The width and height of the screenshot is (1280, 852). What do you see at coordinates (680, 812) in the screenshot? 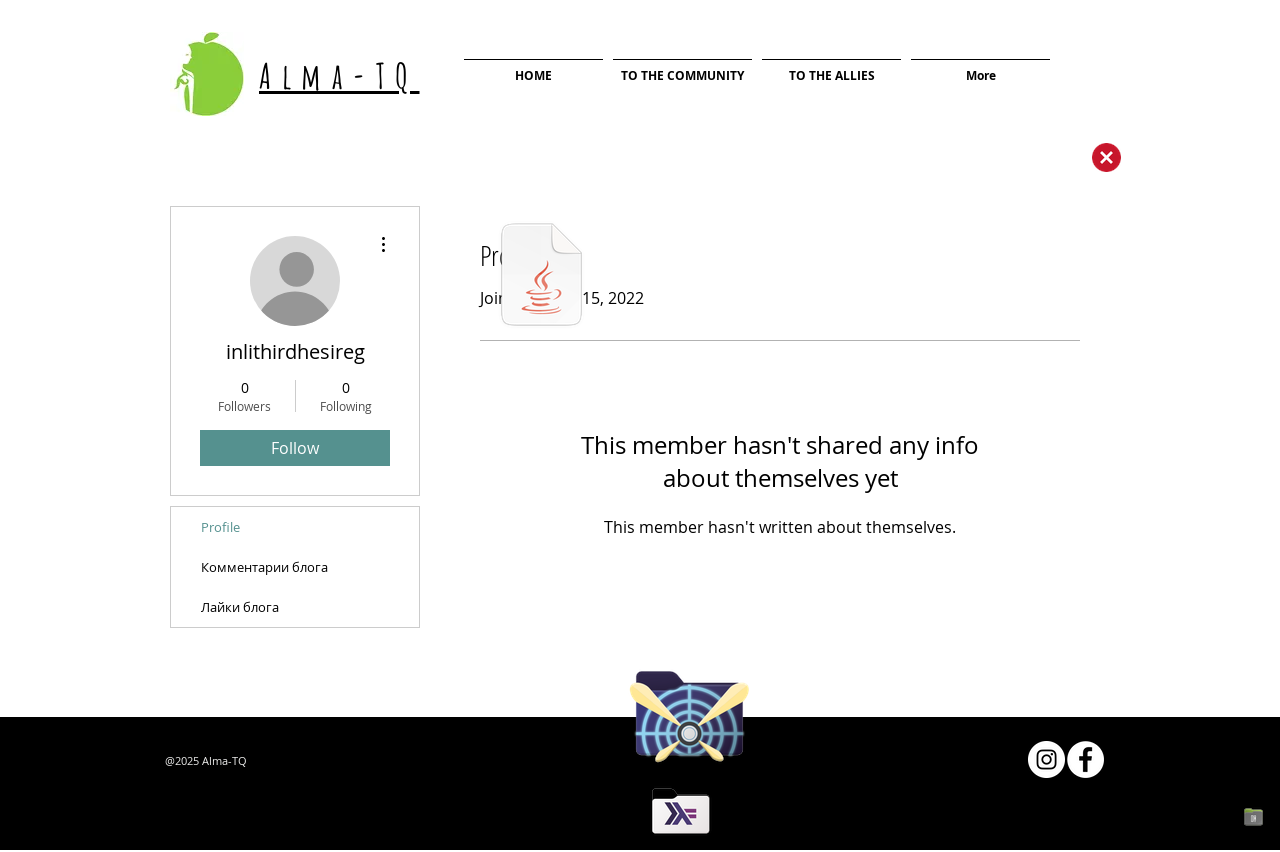
I see `open folder containing haskell project files` at bounding box center [680, 812].